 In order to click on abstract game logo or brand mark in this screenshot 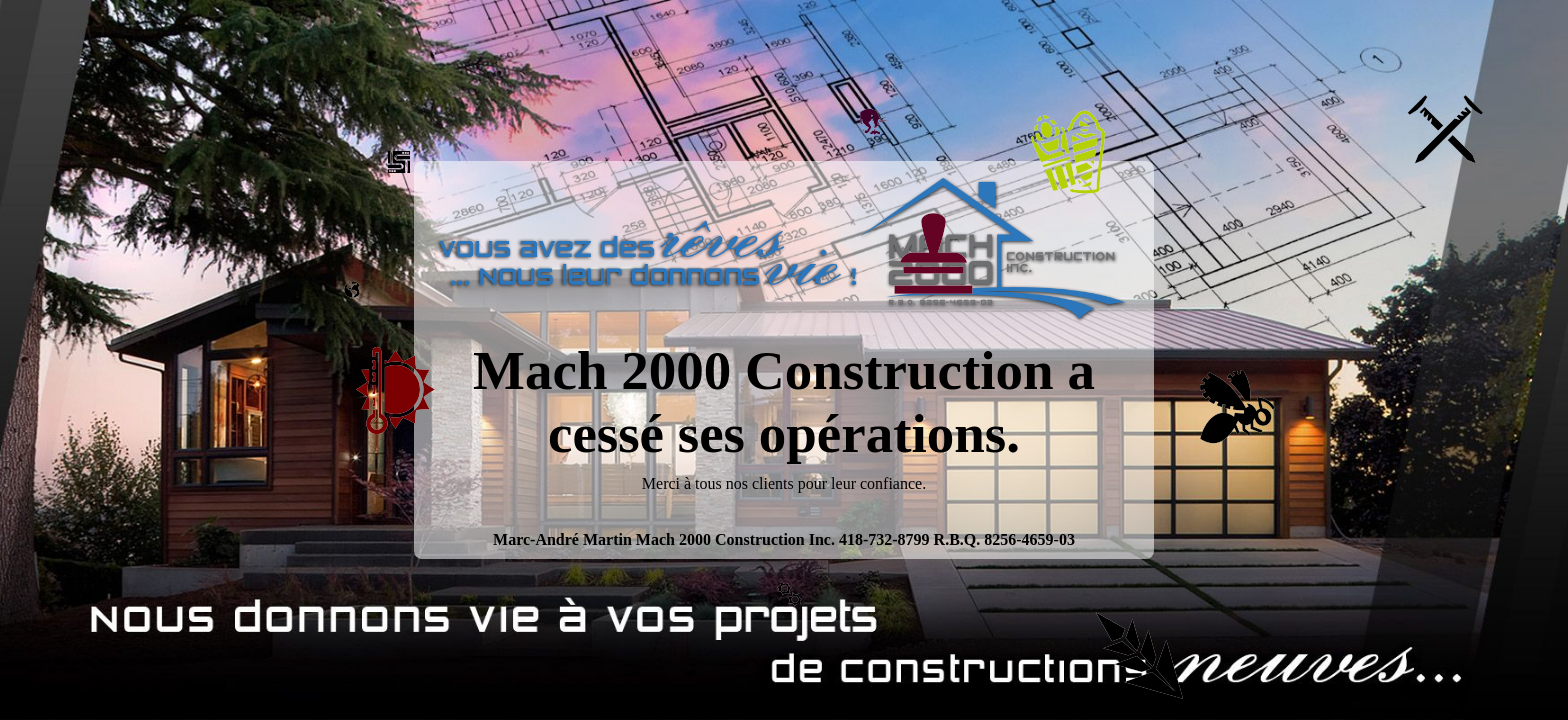, I will do `click(399, 162)`.